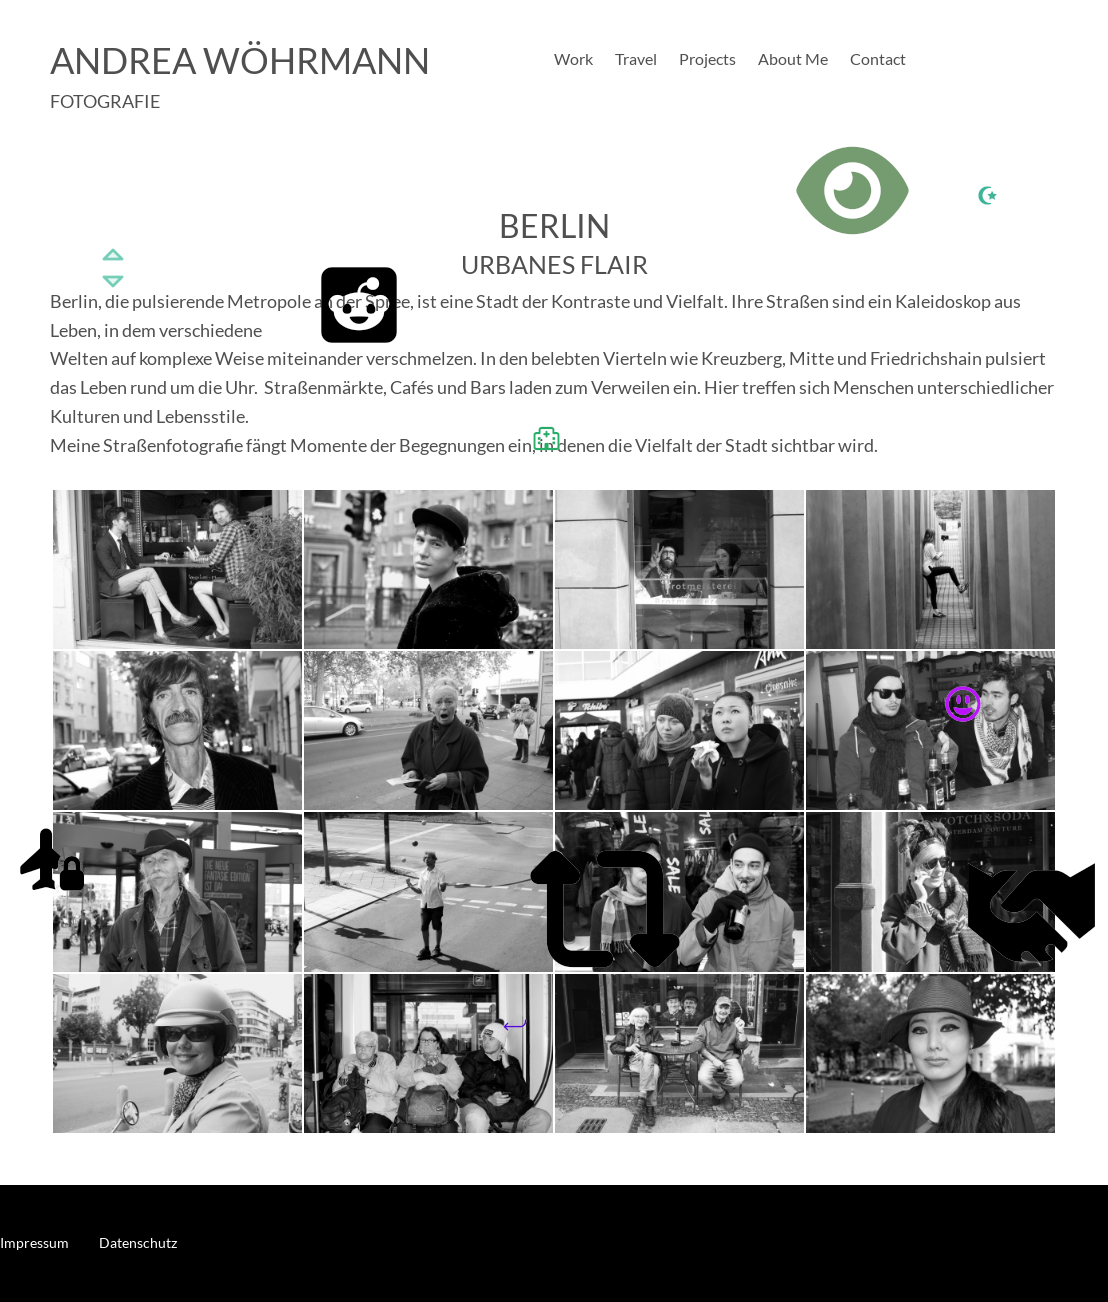  I want to click on airplane mode is locked or restricted, so click(49, 859).